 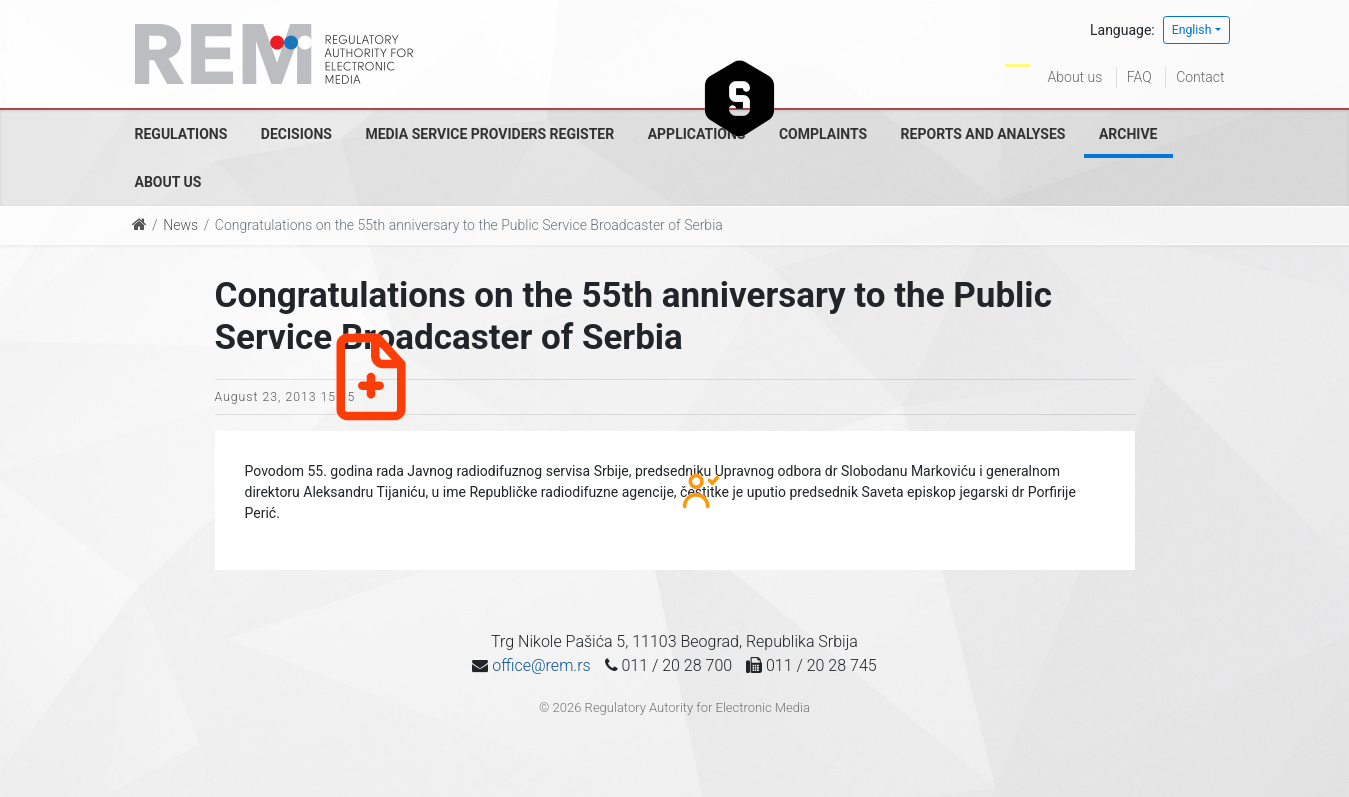 I want to click on decrease quantity or value, so click(x=1017, y=65).